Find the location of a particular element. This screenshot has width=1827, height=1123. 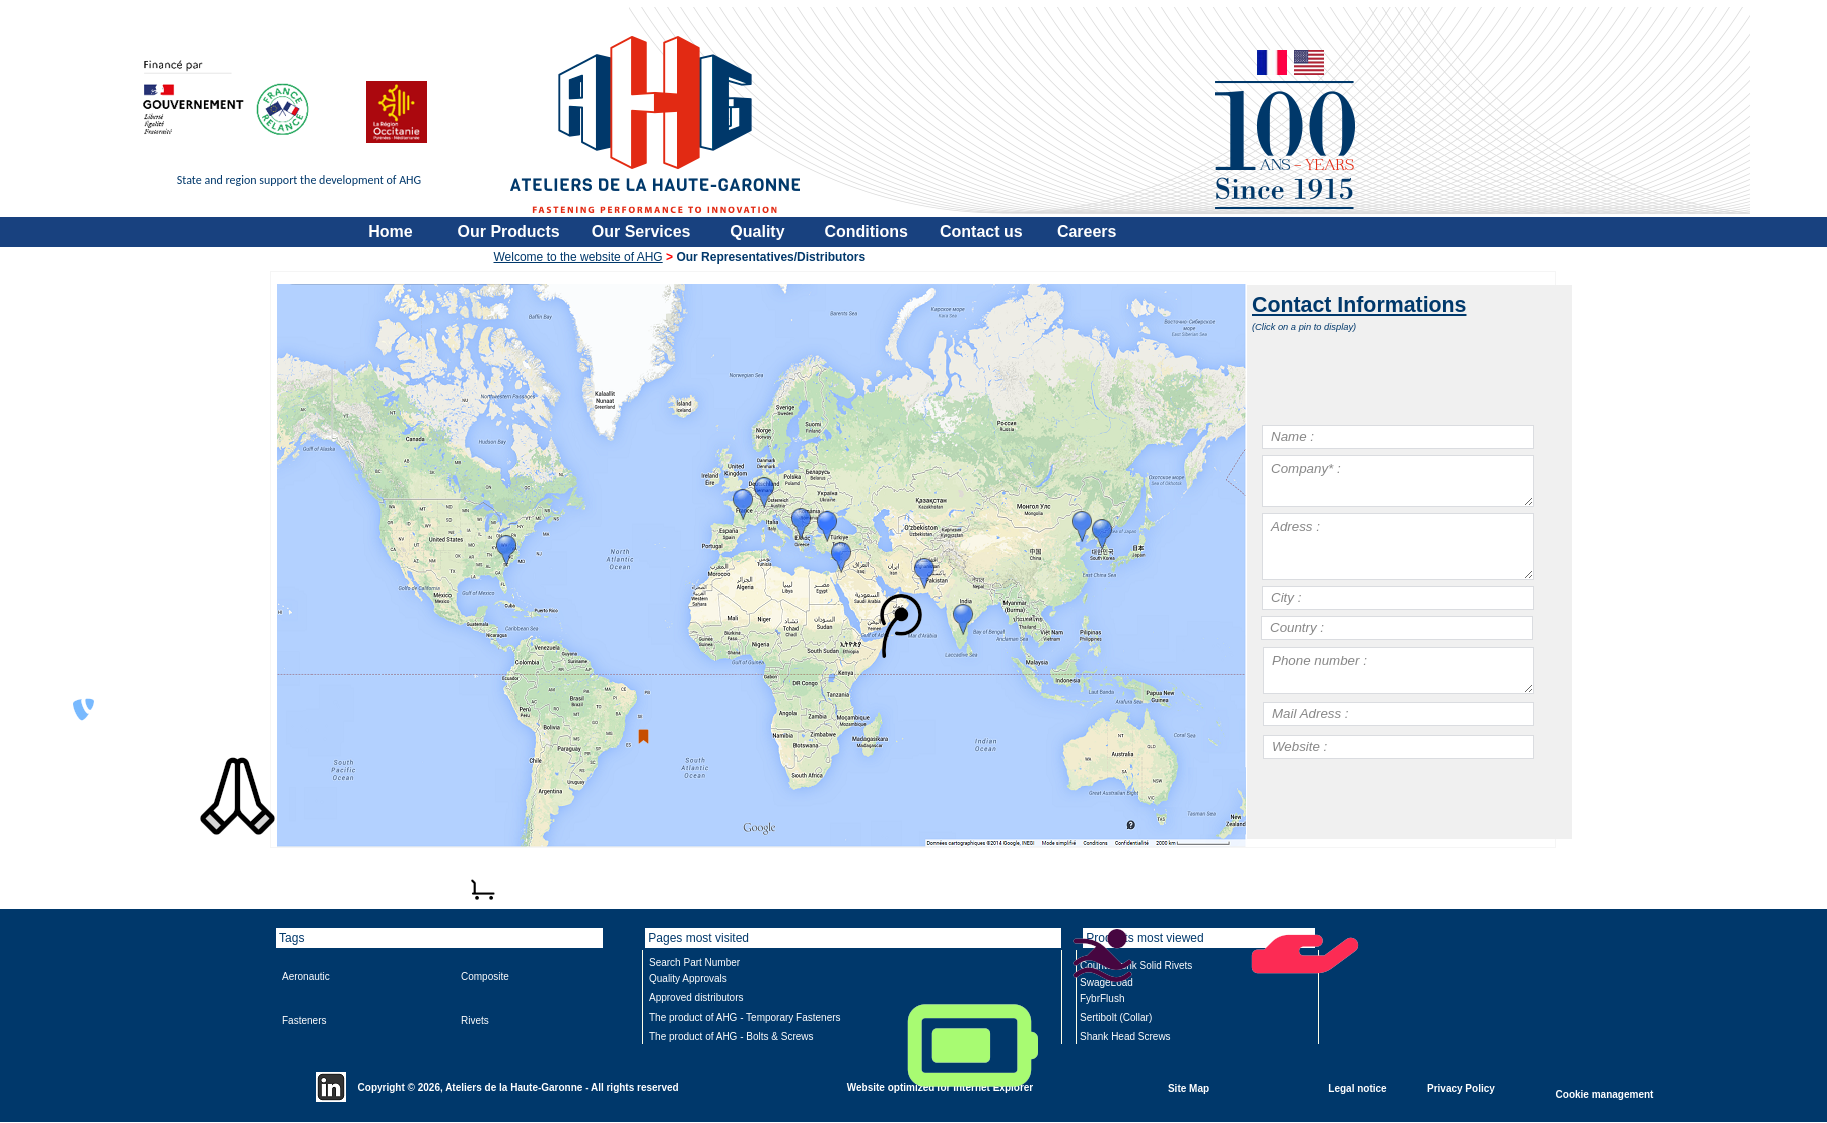

receive or accept an item is located at coordinates (1305, 926).